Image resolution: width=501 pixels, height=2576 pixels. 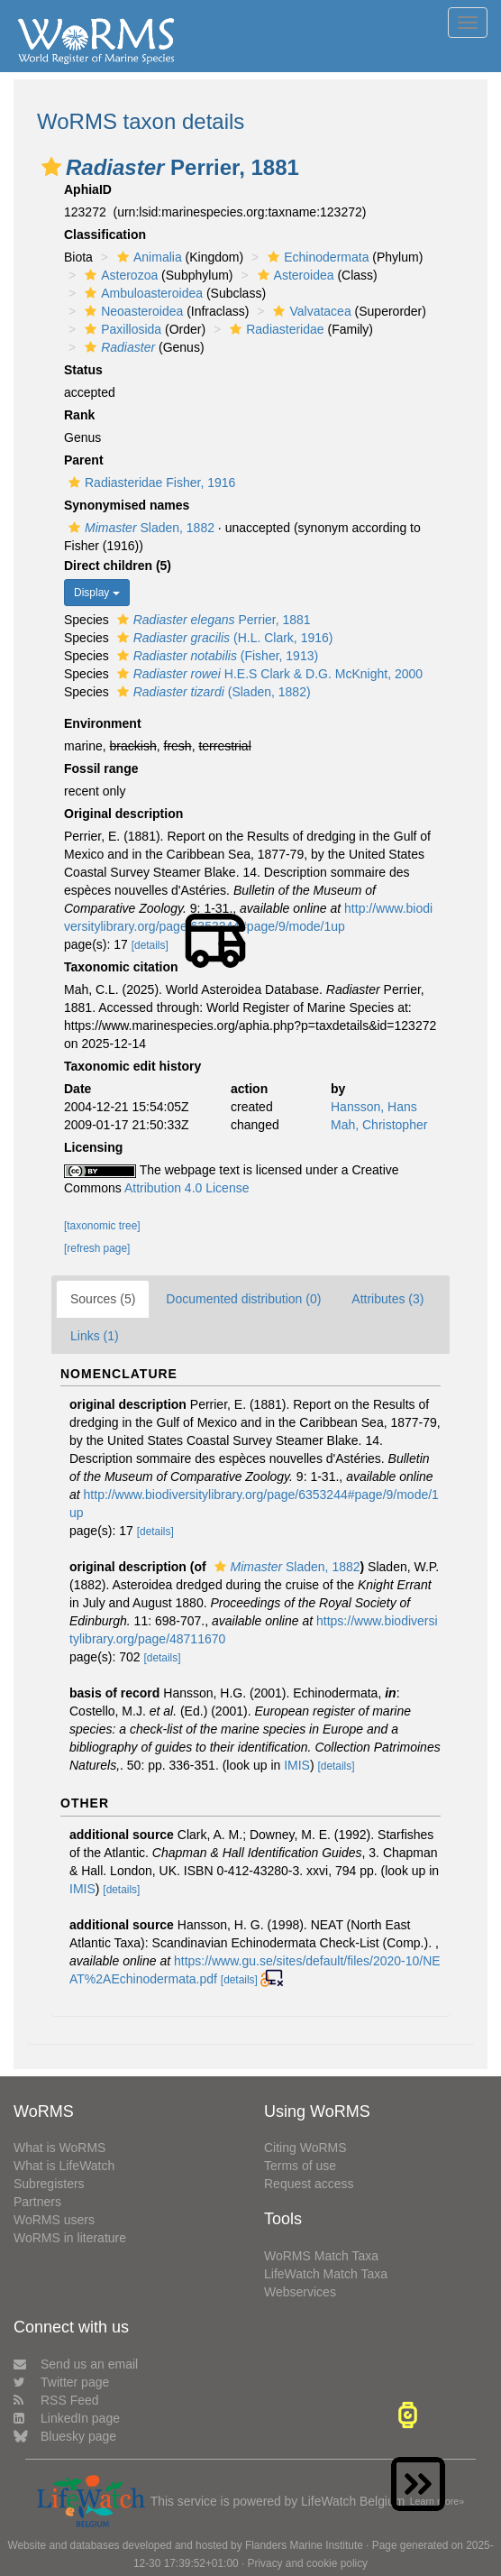 I want to click on navigate forward or skip ahead, so click(x=418, y=2484).